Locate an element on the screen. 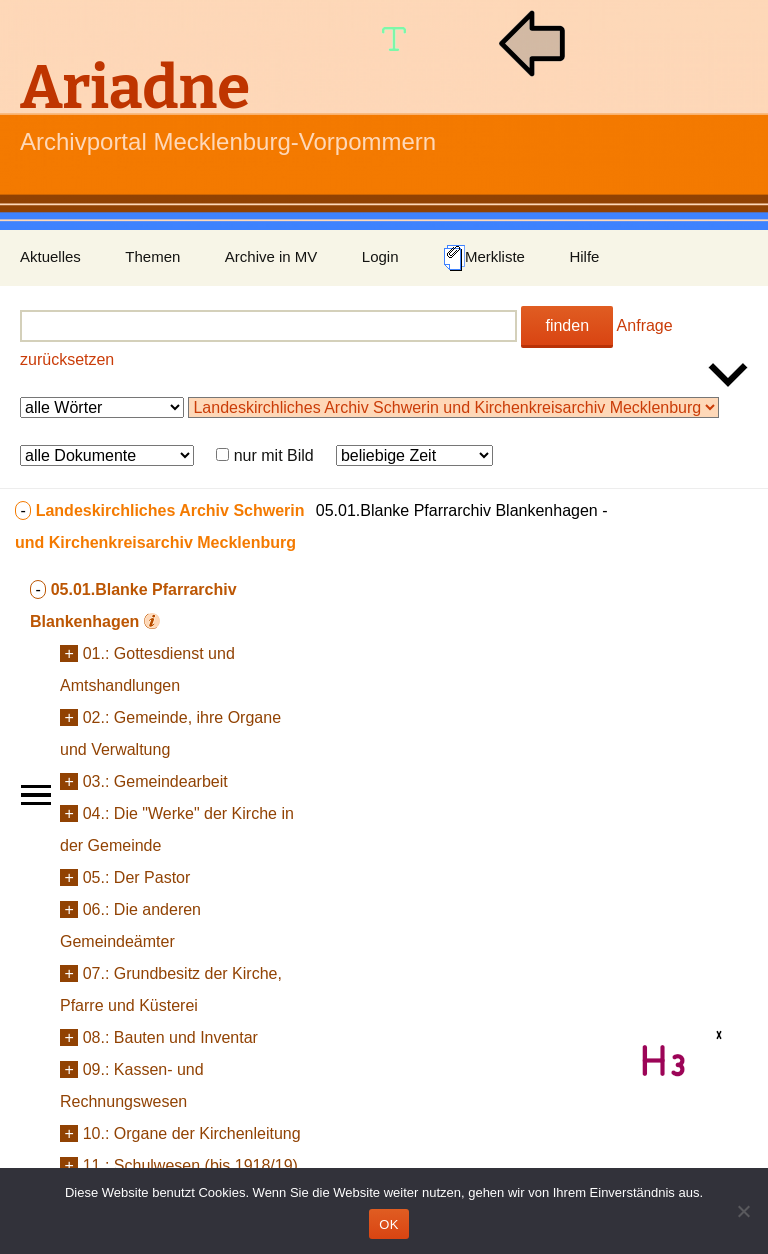 This screenshot has height=1254, width=768. go back to the previous screen is located at coordinates (534, 43).